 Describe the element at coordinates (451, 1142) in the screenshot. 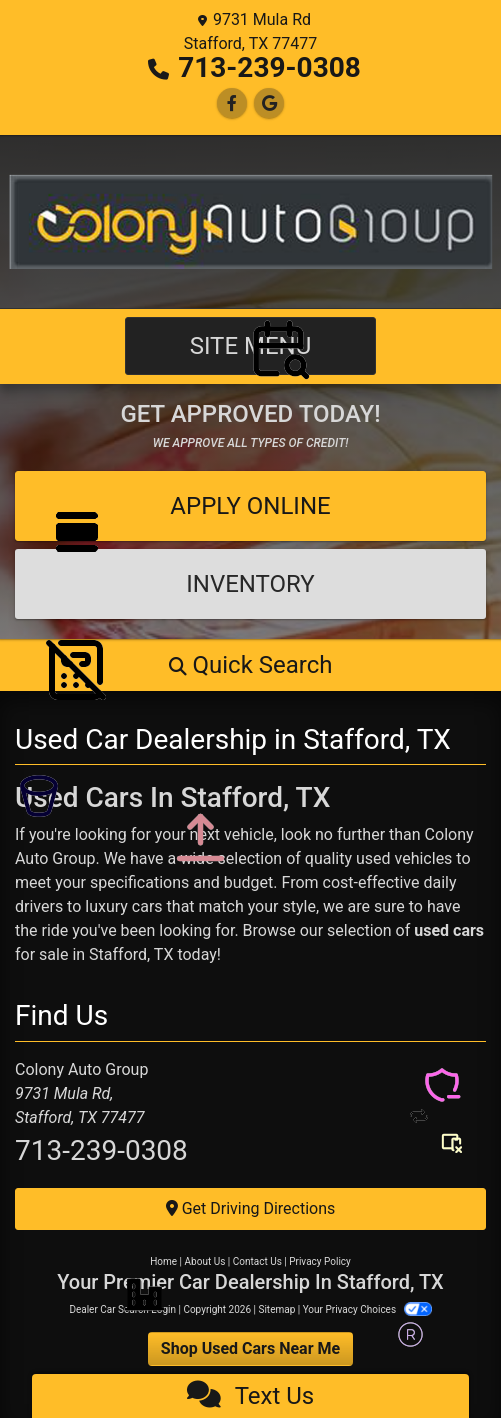

I see `disconnect or remove a device` at that location.